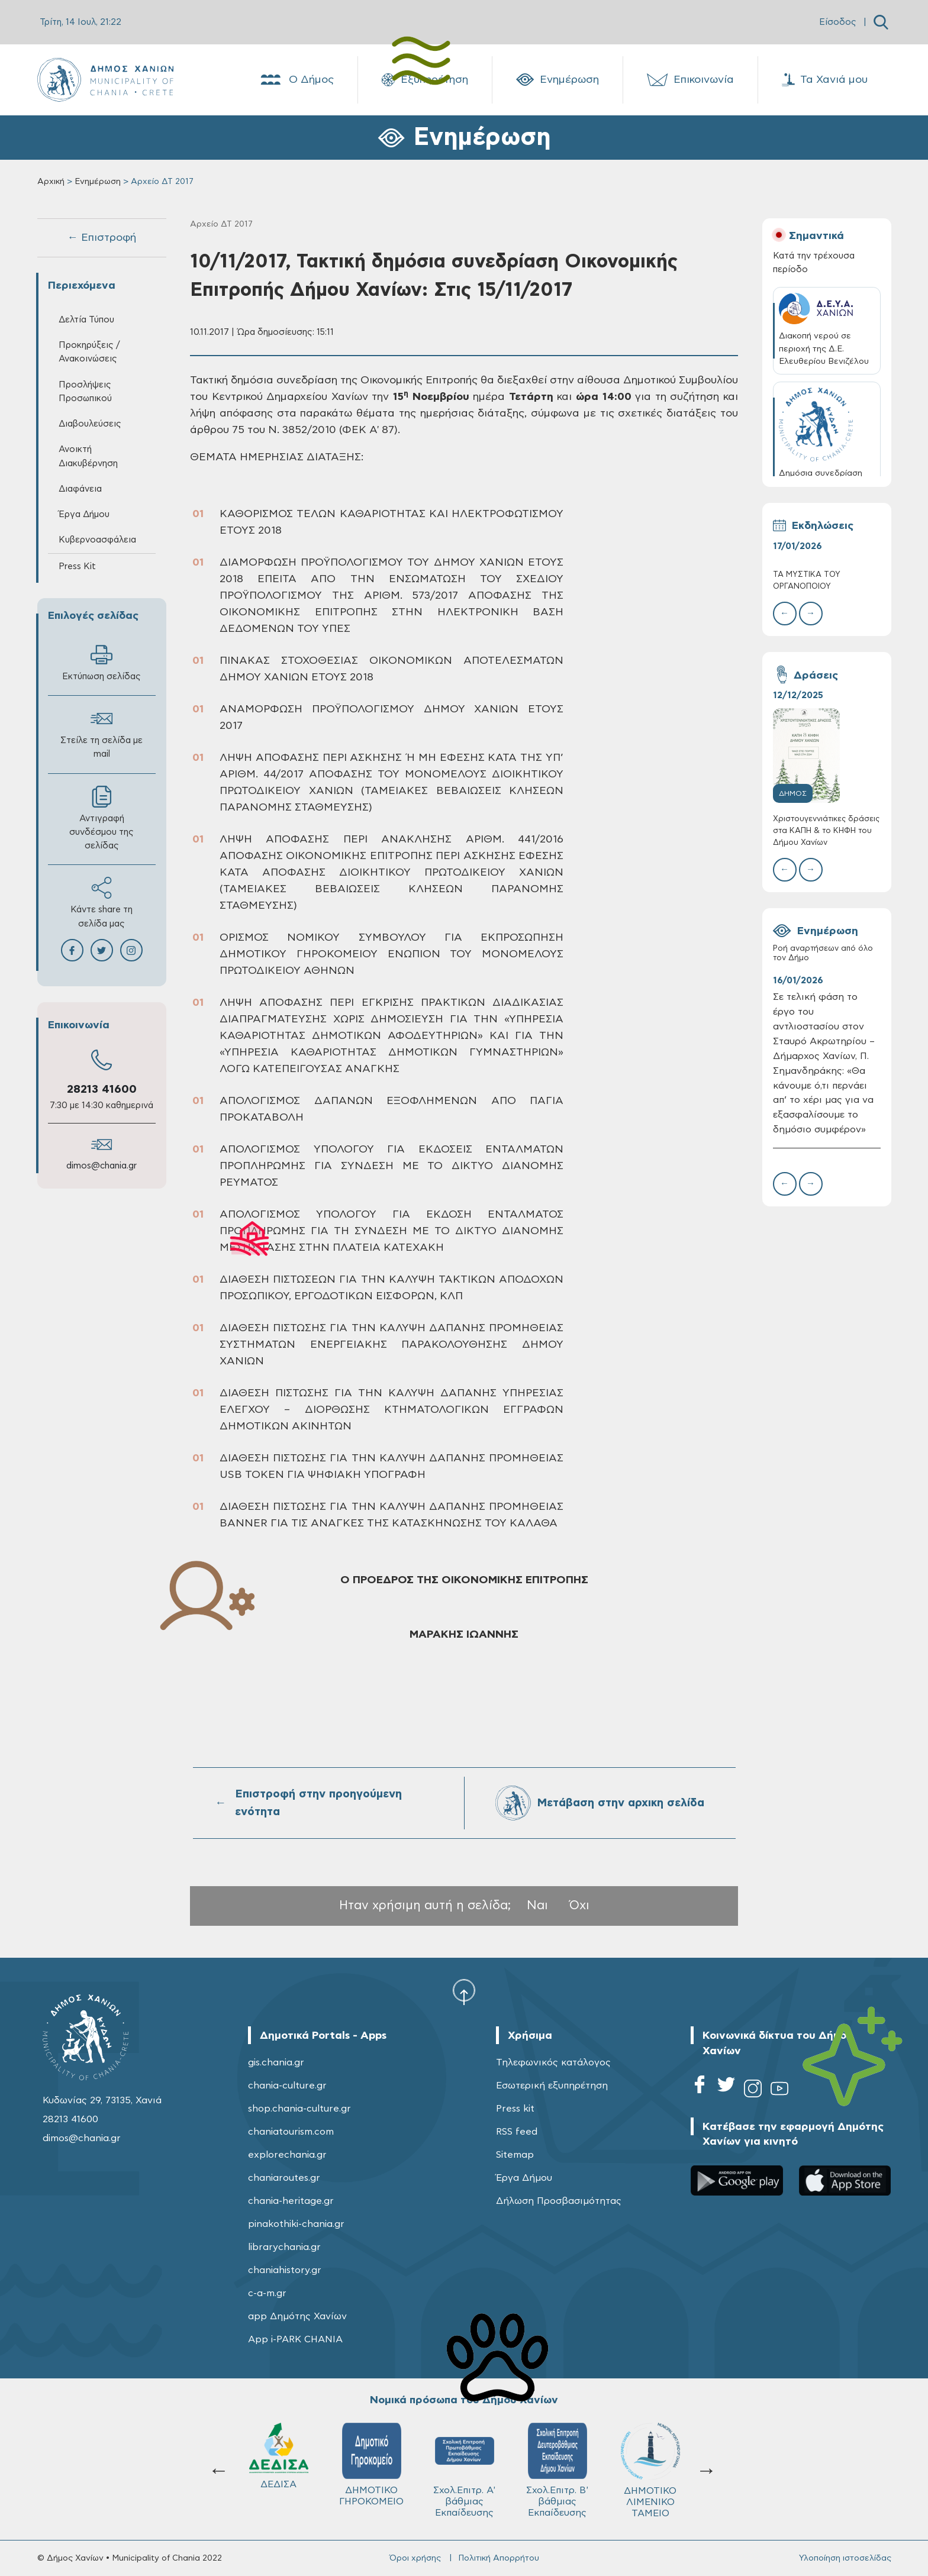 This screenshot has width=928, height=2576. I want to click on access user settings, so click(204, 1599).